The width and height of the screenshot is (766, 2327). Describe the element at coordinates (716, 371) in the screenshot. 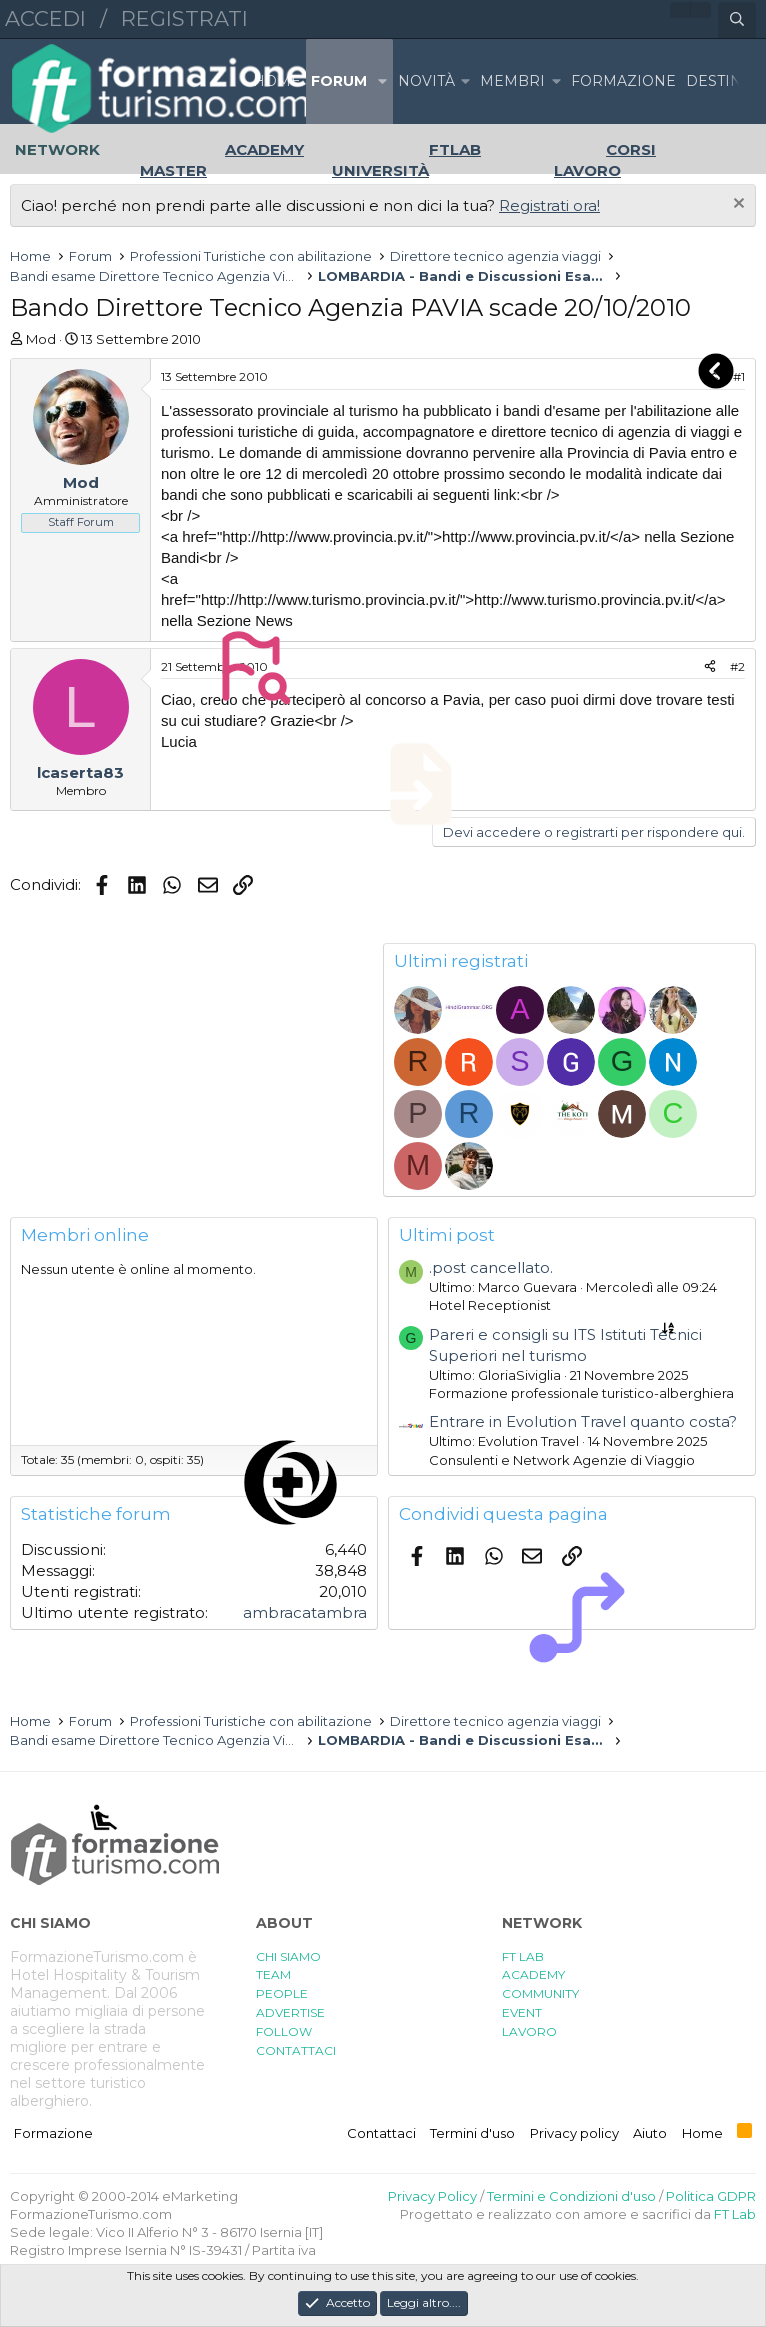

I see `go back to the previous screen` at that location.